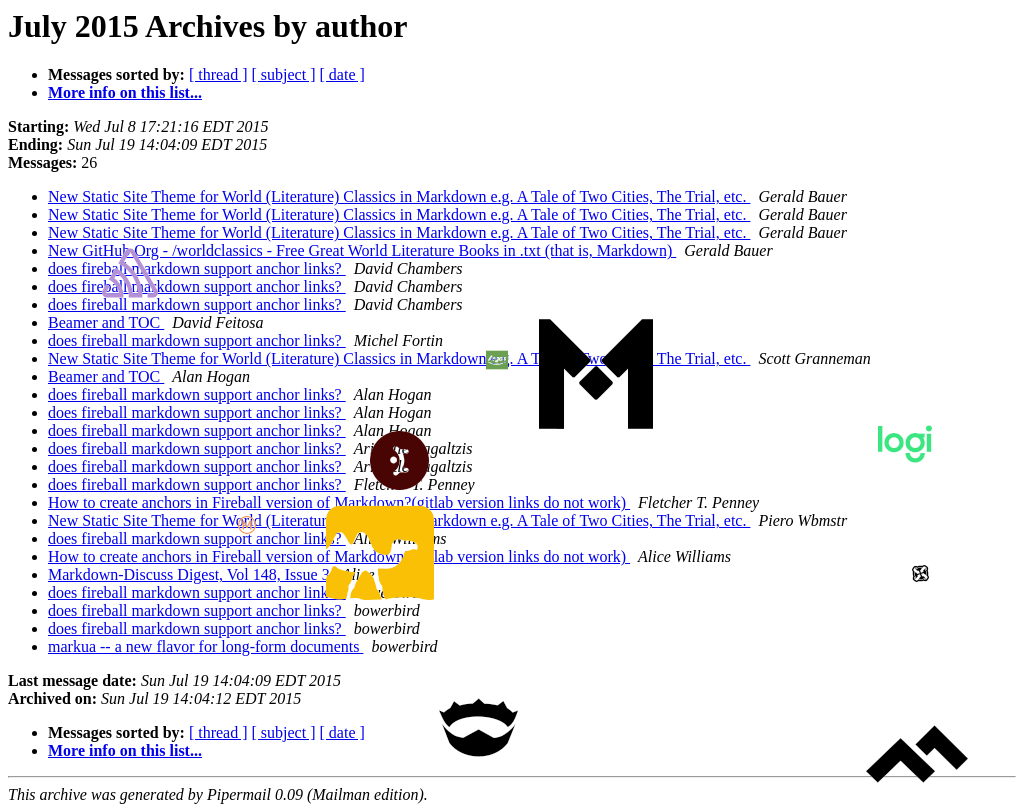  Describe the element at coordinates (399, 460) in the screenshot. I see `mantine UI framework logo` at that location.